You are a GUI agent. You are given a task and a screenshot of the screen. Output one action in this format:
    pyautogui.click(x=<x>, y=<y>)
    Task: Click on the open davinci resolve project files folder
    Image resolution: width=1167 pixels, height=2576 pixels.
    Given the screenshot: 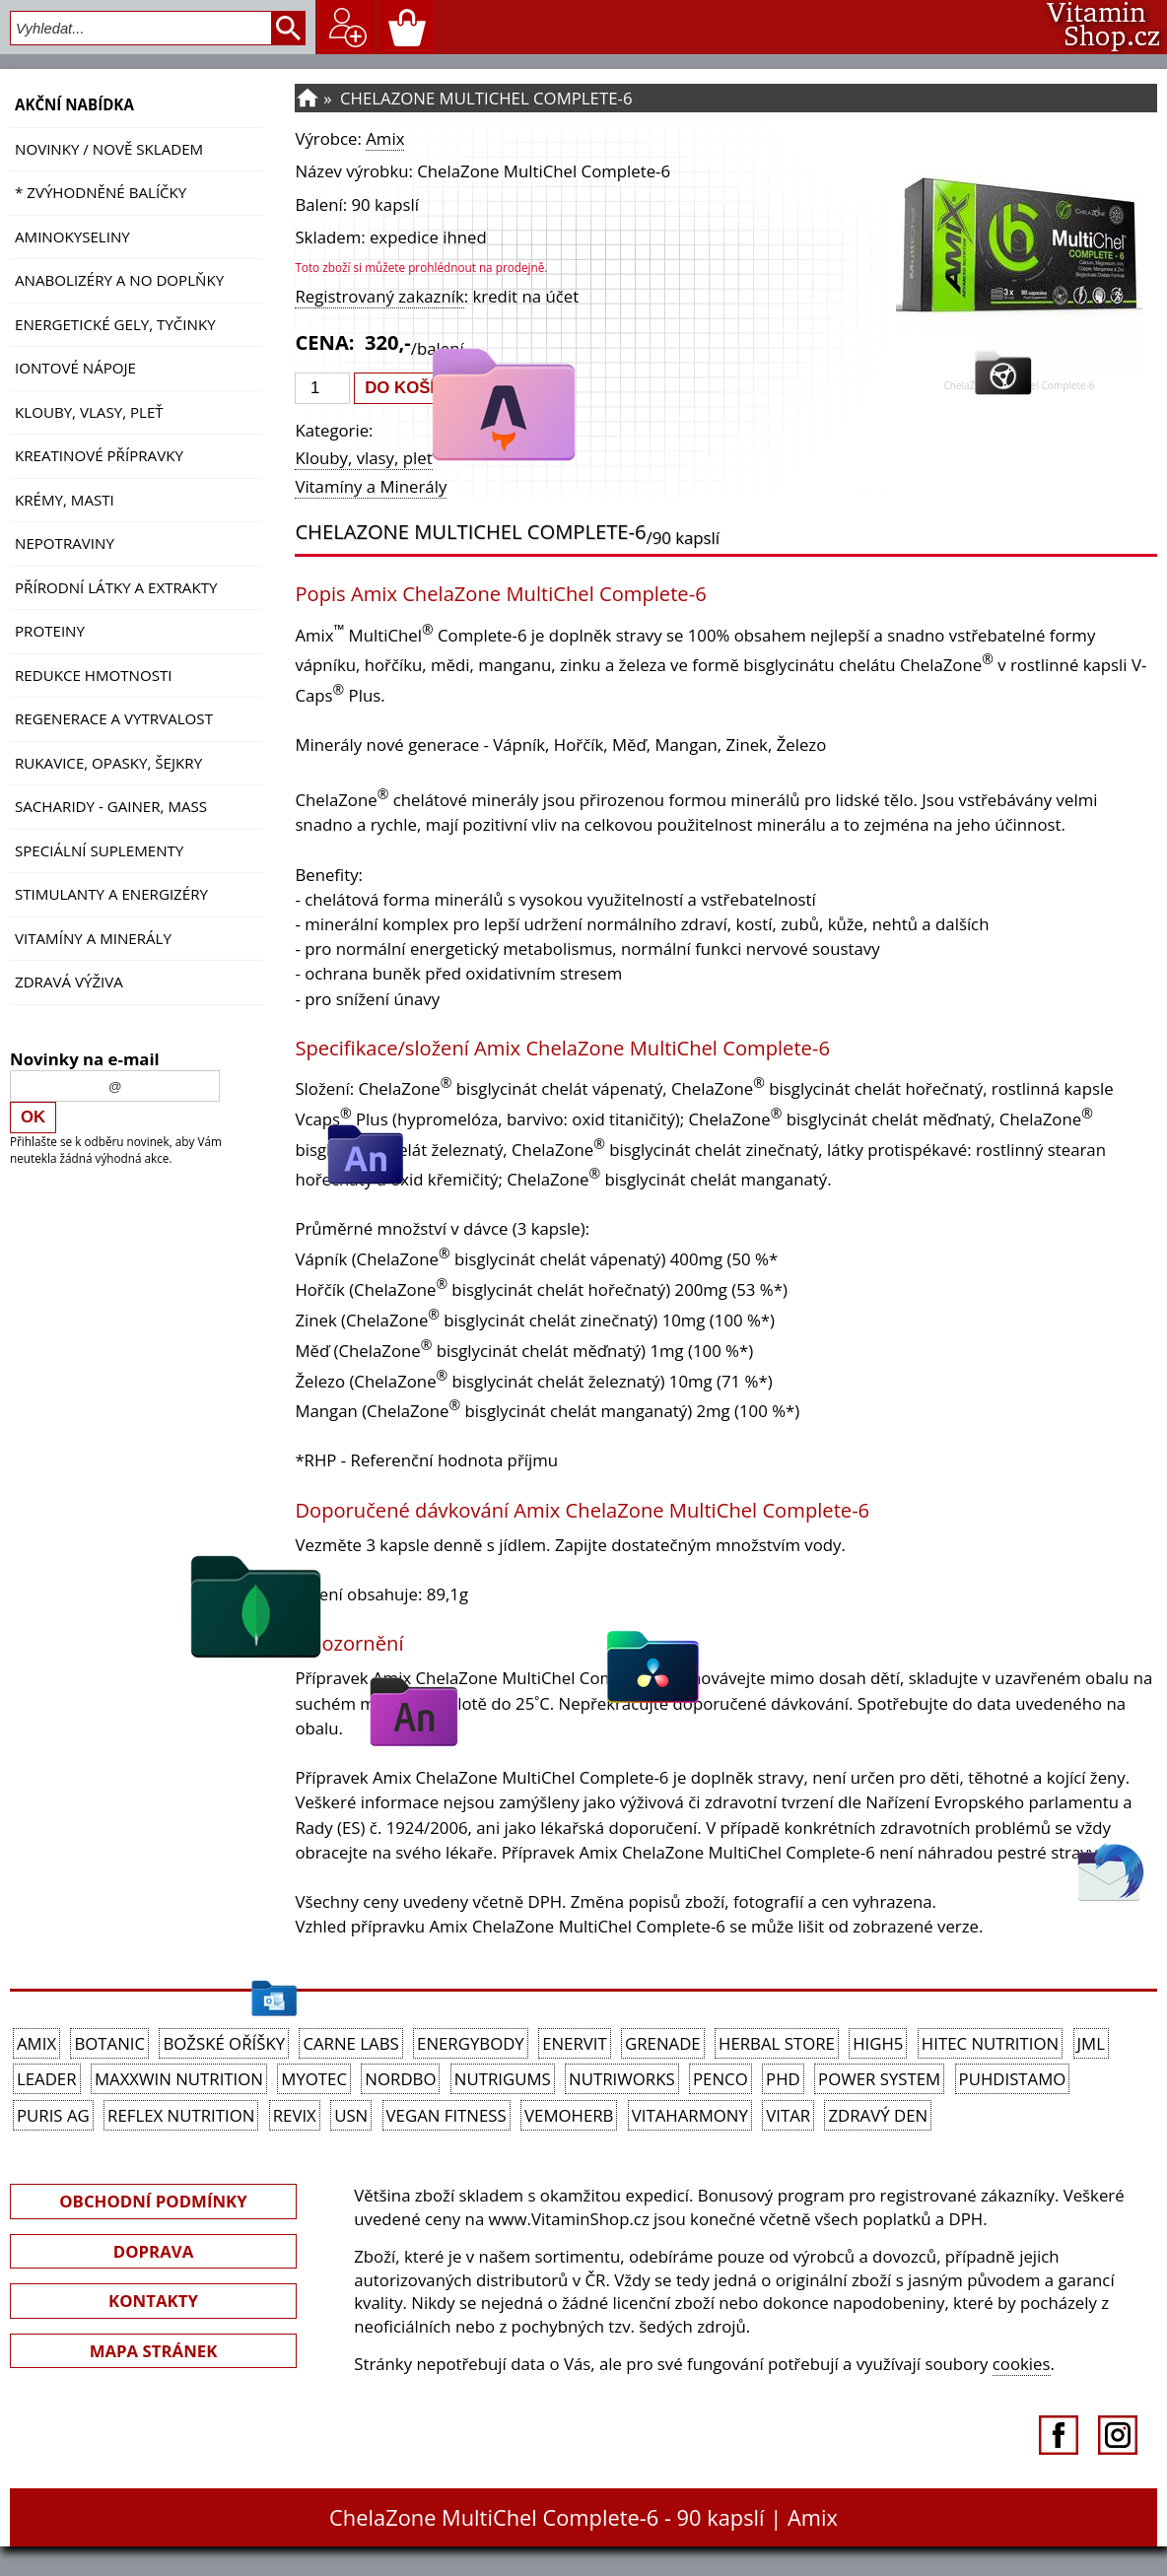 What is the action you would take?
    pyautogui.click(x=652, y=1669)
    